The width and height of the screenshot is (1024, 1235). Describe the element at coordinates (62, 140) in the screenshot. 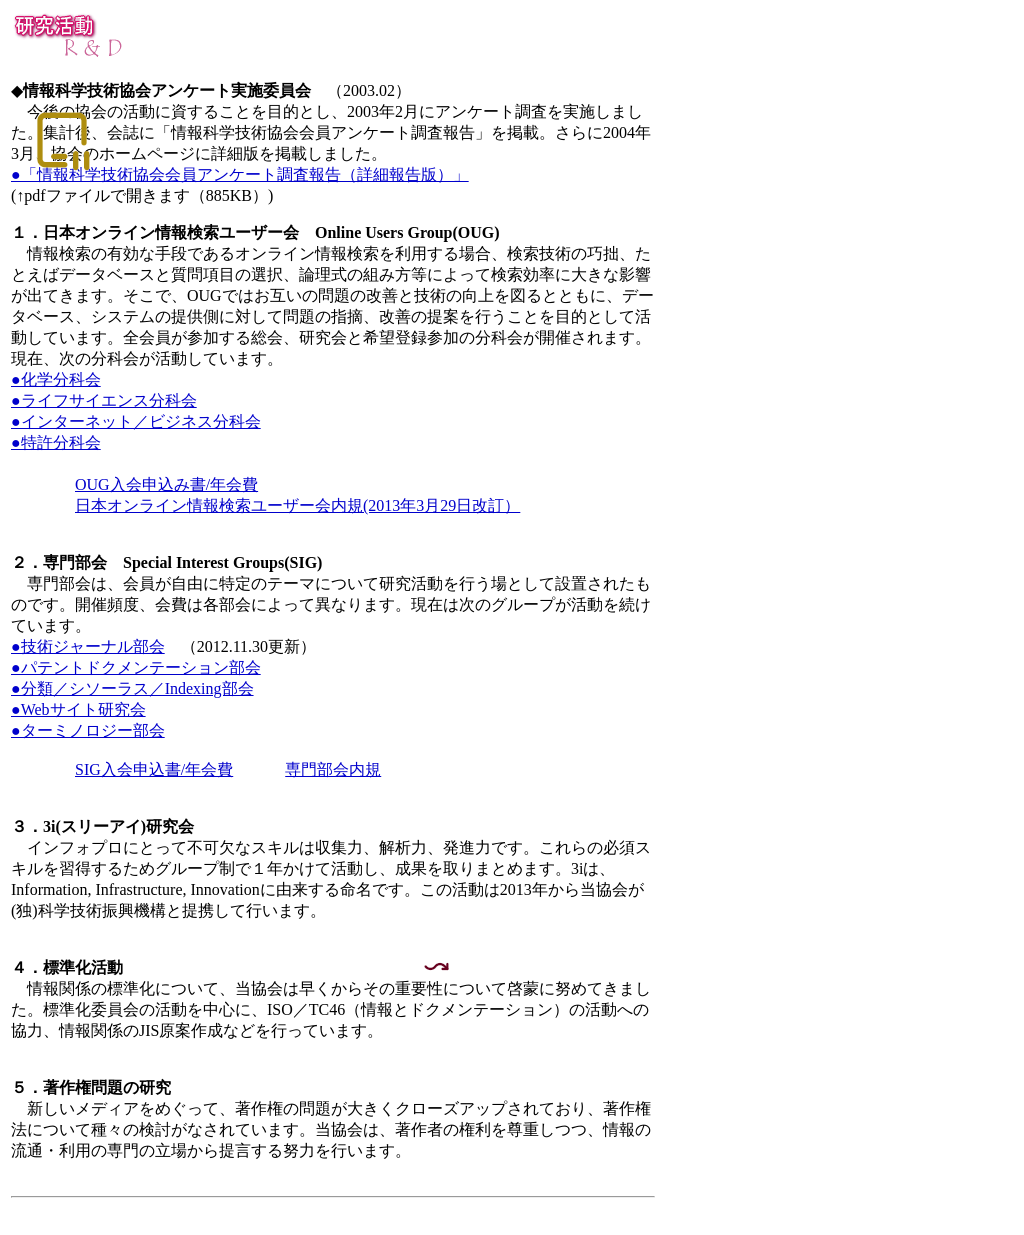

I see `pause media playback on iPad` at that location.